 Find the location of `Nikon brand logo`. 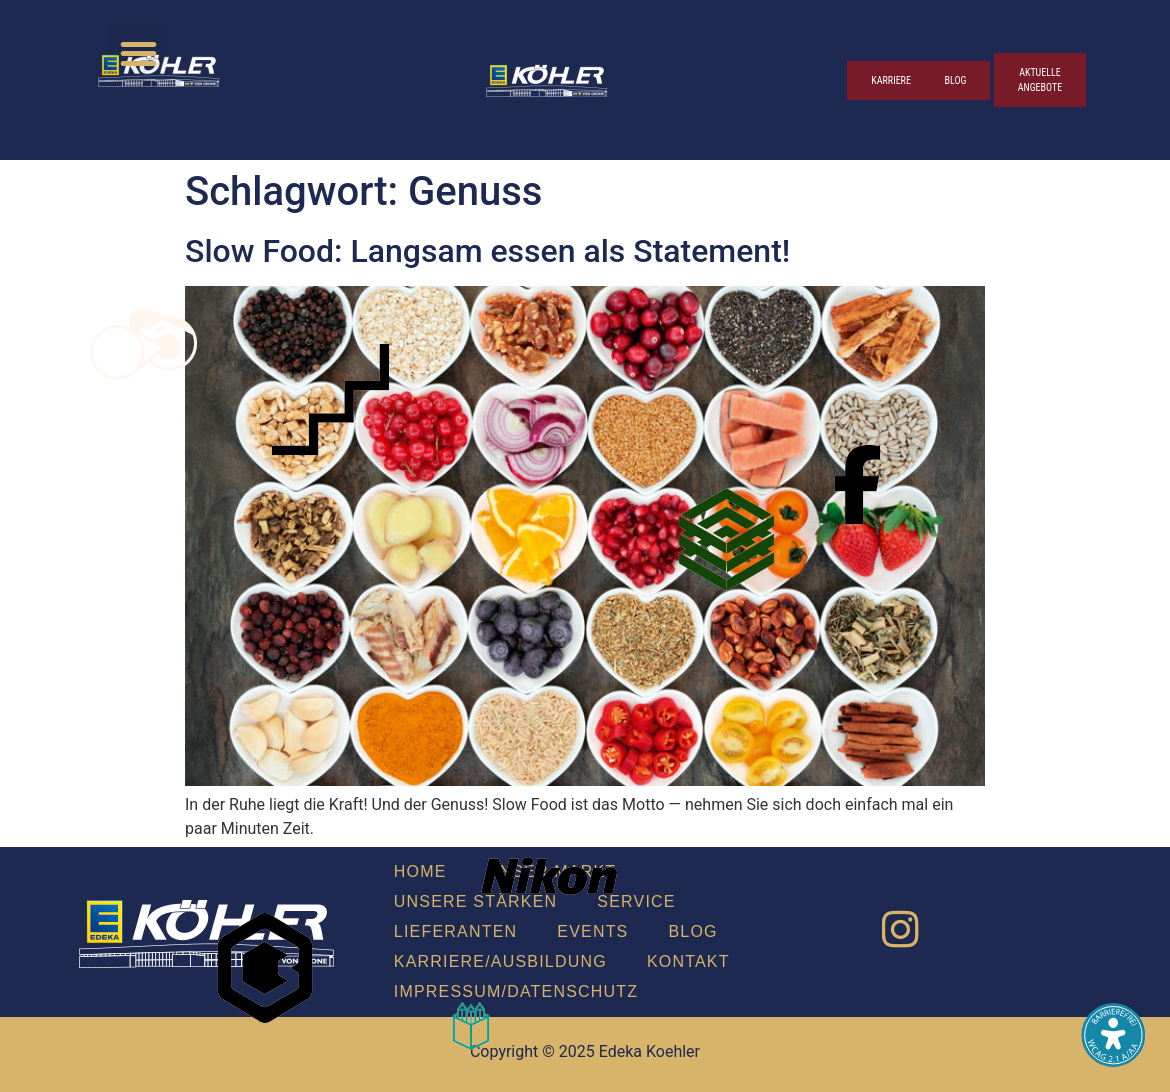

Nikon brand logo is located at coordinates (549, 876).